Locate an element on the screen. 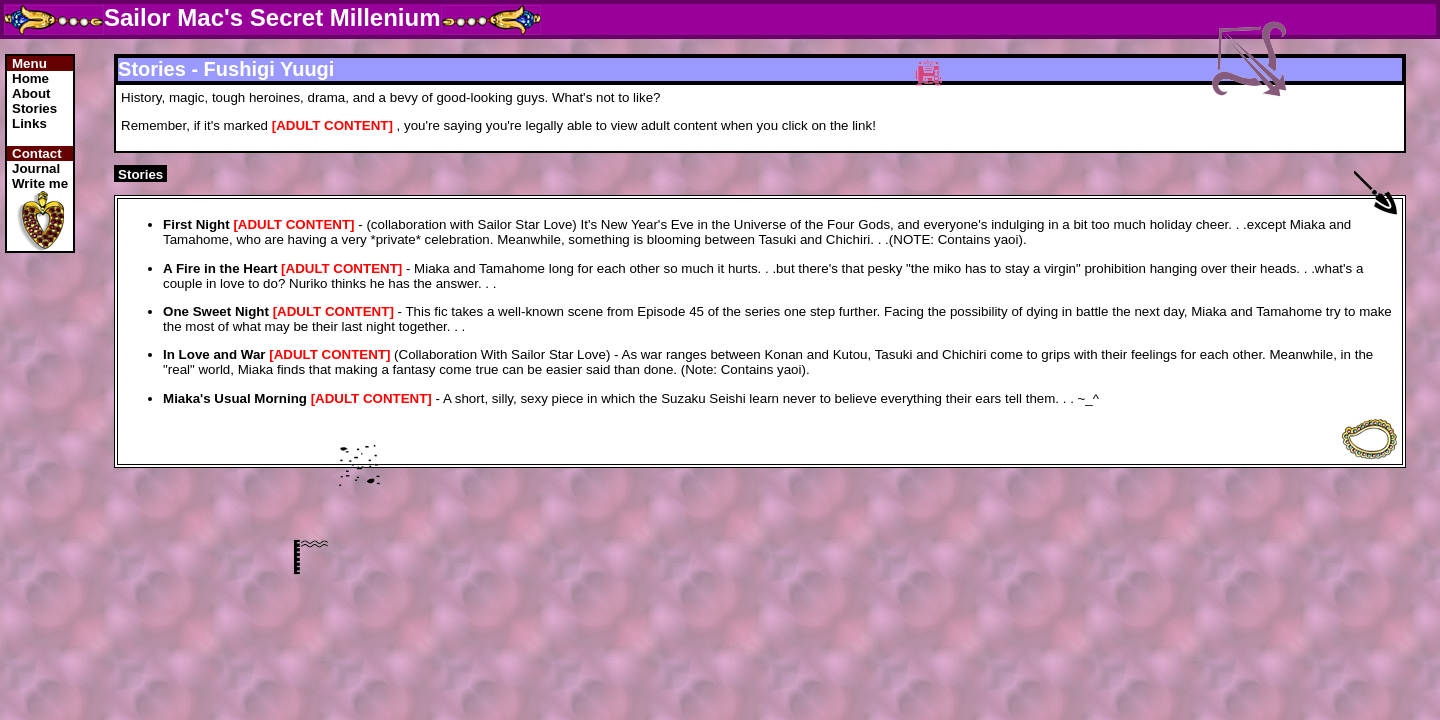 The image size is (1440, 720). access power generator controls is located at coordinates (928, 72).